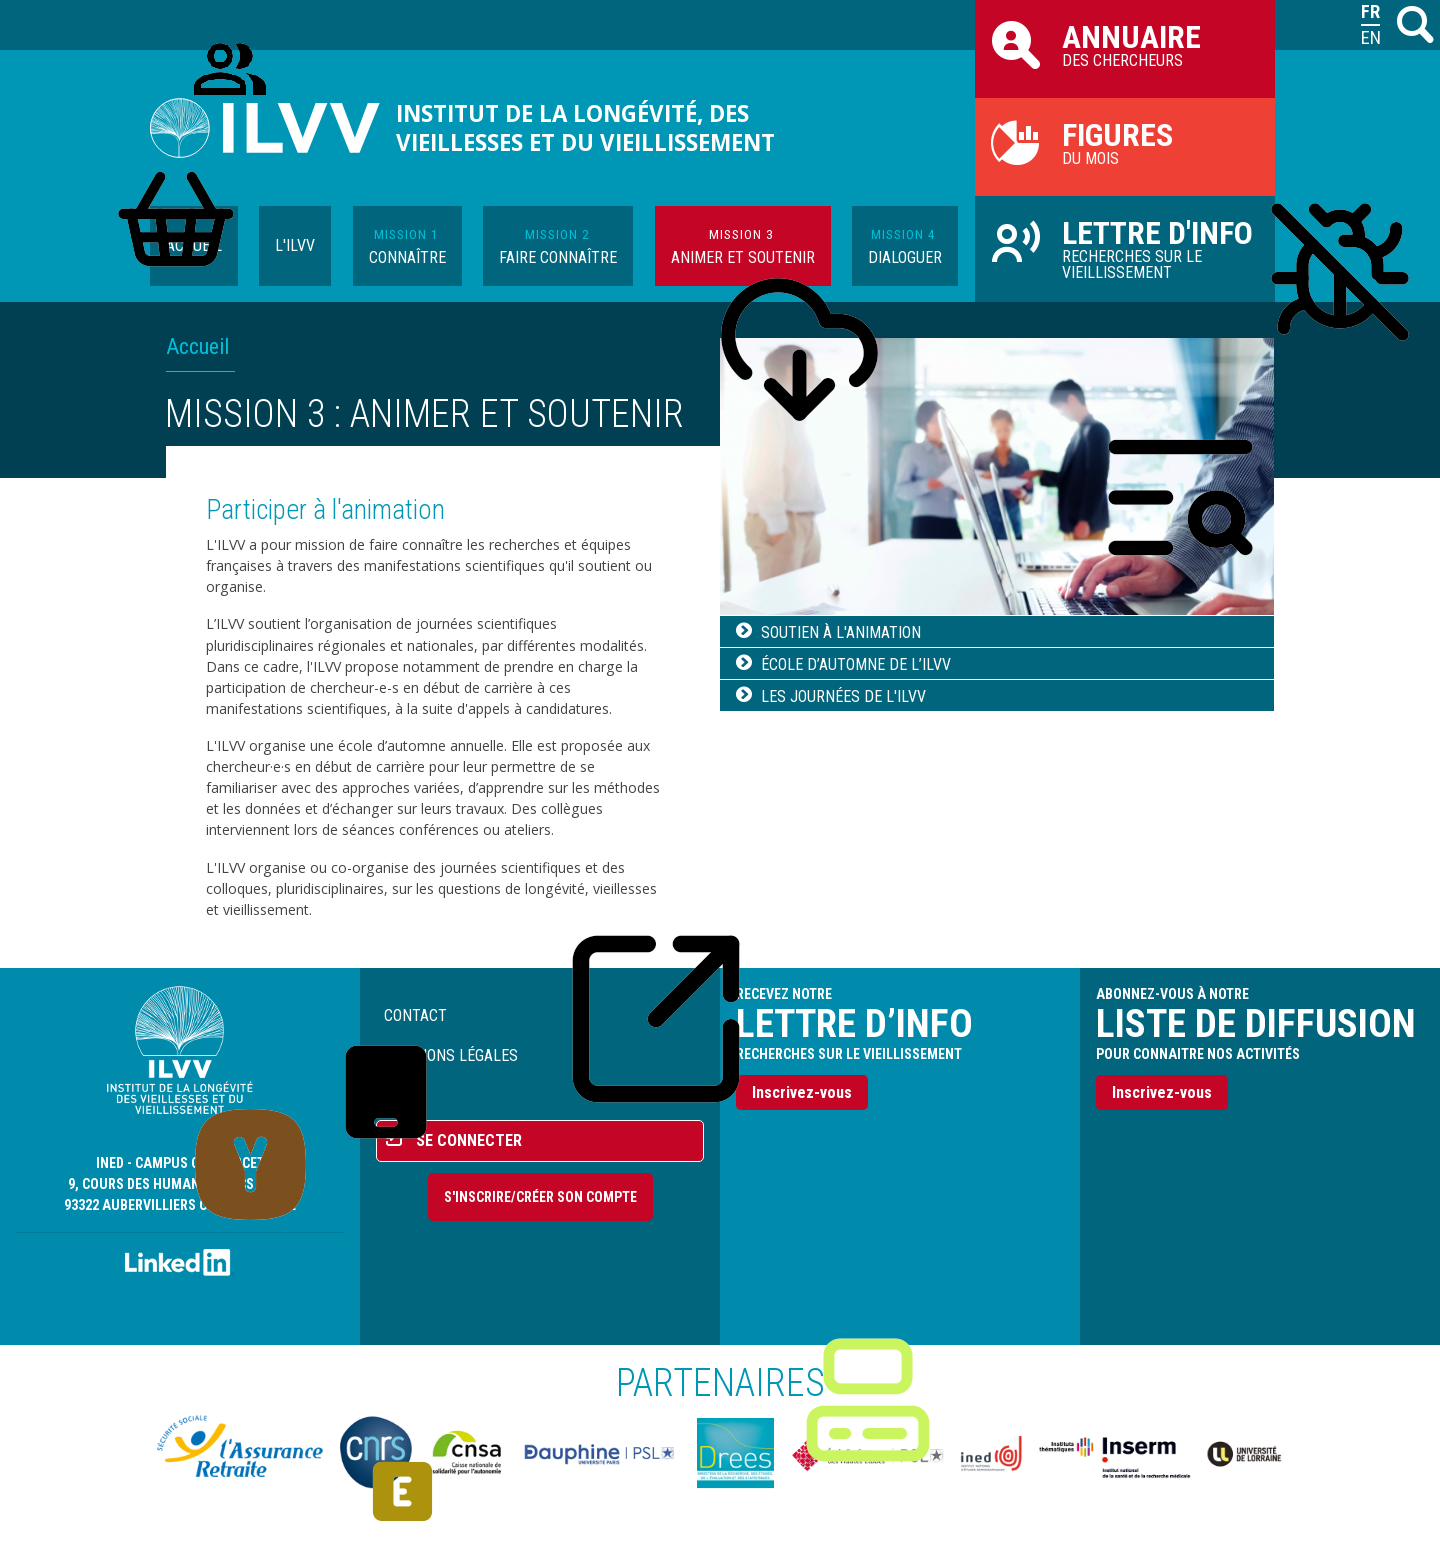 This screenshot has height=1542, width=1440. What do you see at coordinates (656, 1019) in the screenshot?
I see `open link in a new window or tab` at bounding box center [656, 1019].